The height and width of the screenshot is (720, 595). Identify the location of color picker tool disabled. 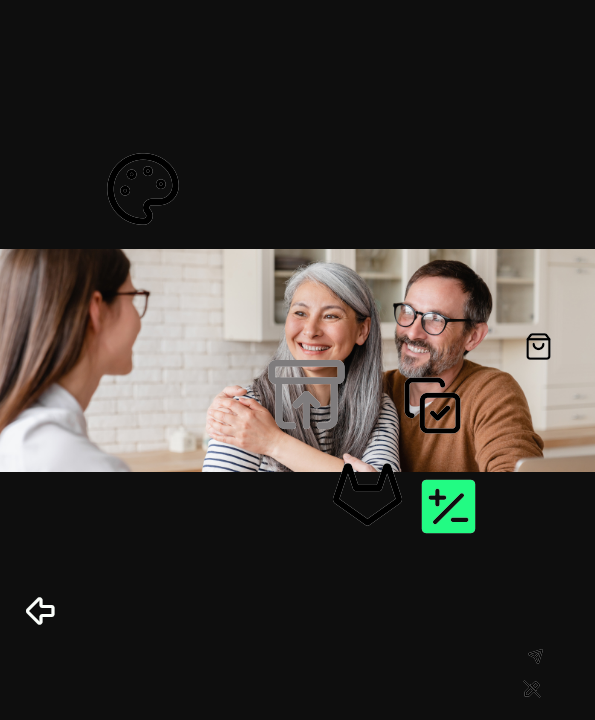
(532, 689).